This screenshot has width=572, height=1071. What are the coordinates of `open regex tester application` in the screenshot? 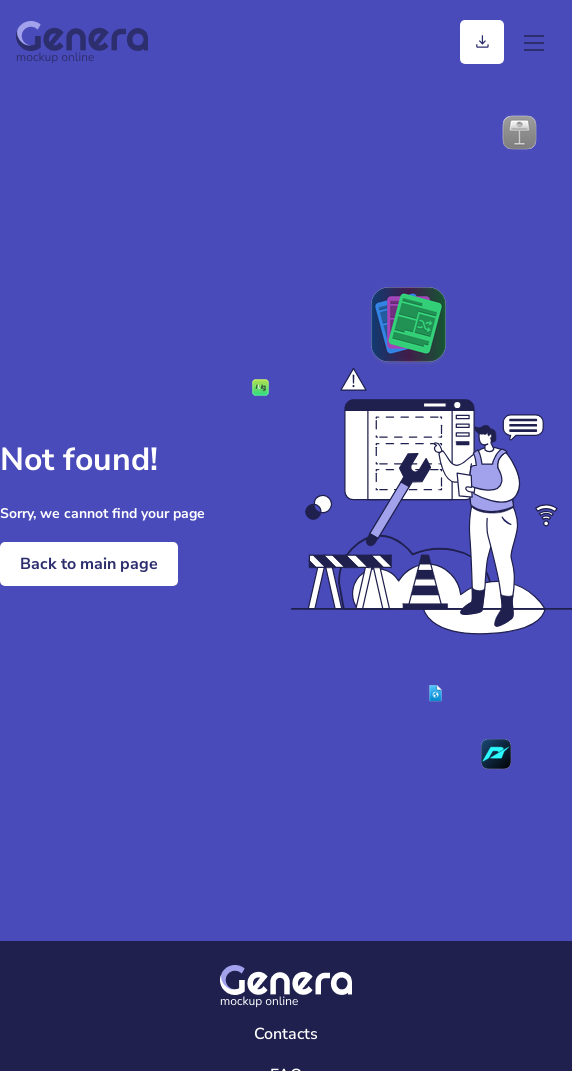 It's located at (260, 387).